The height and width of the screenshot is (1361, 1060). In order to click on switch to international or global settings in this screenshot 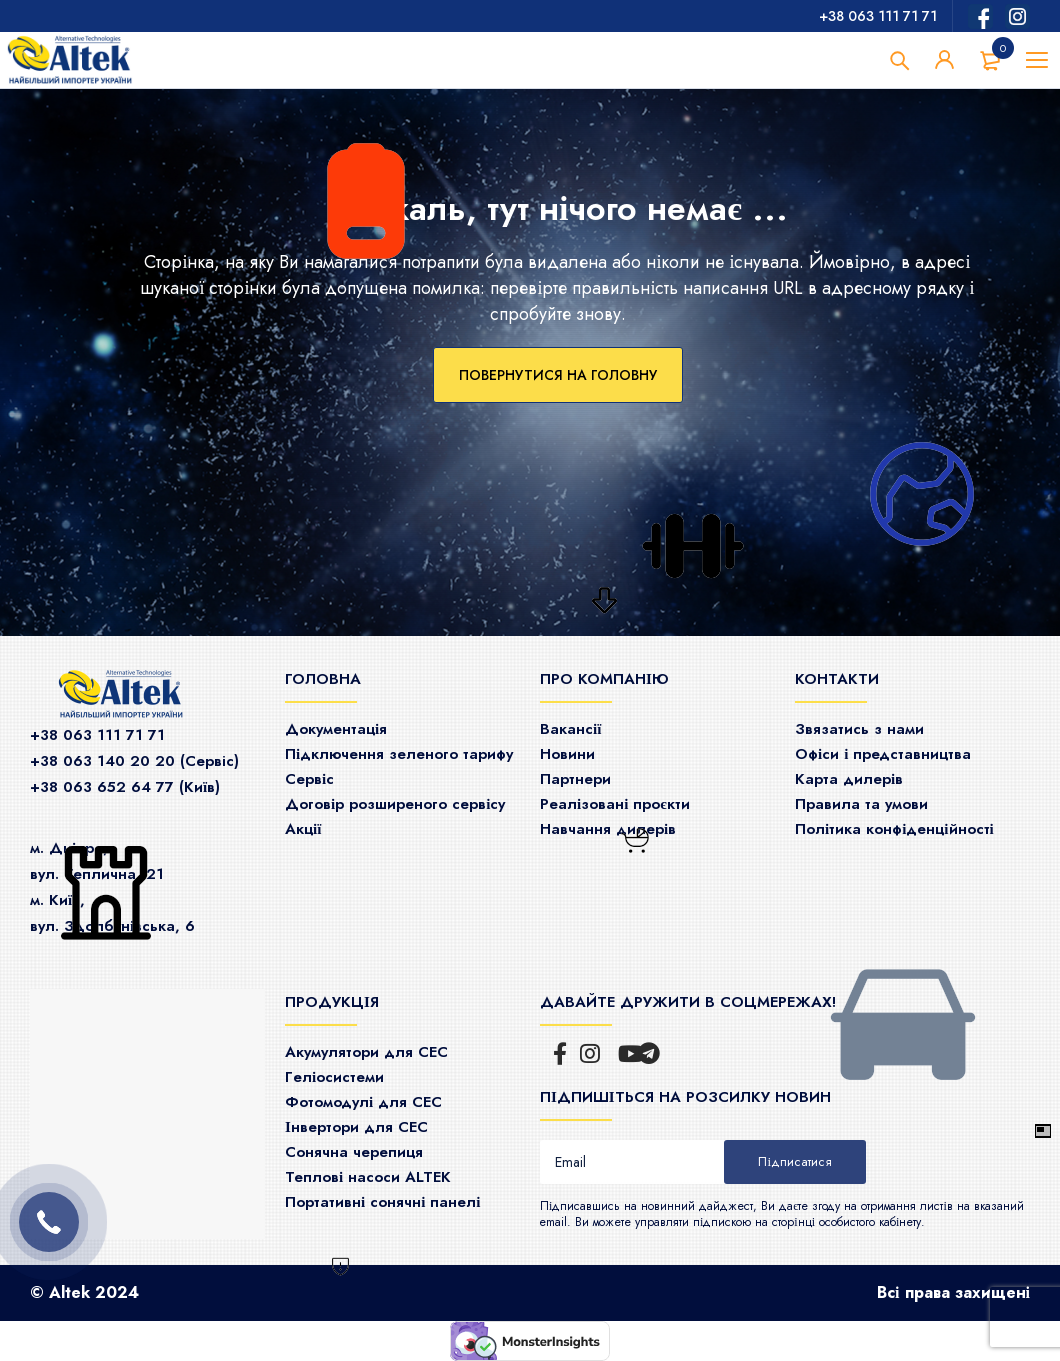, I will do `click(922, 494)`.